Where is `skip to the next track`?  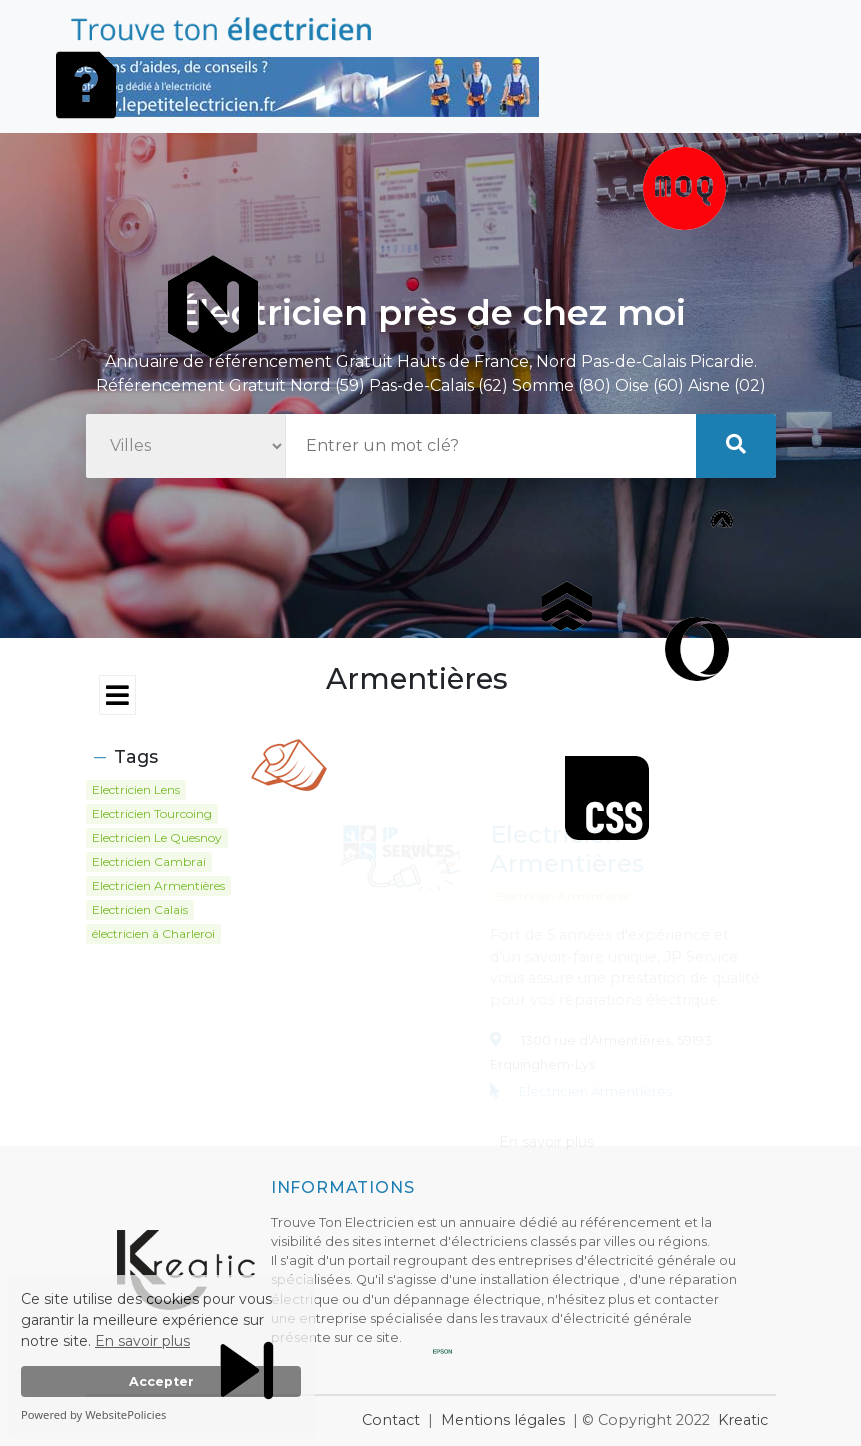 skip to the next track is located at coordinates (244, 1370).